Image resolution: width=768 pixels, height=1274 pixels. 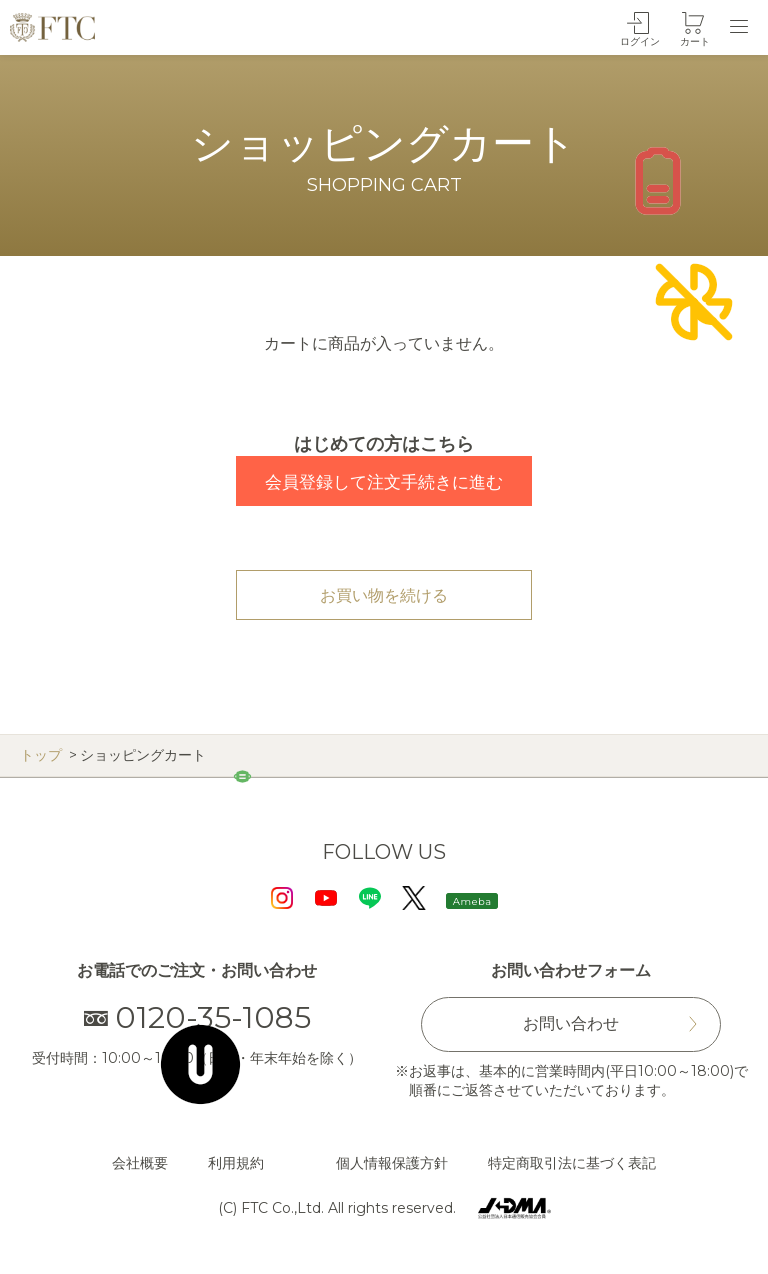 I want to click on indicates mask required or health safety area, so click(x=242, y=776).